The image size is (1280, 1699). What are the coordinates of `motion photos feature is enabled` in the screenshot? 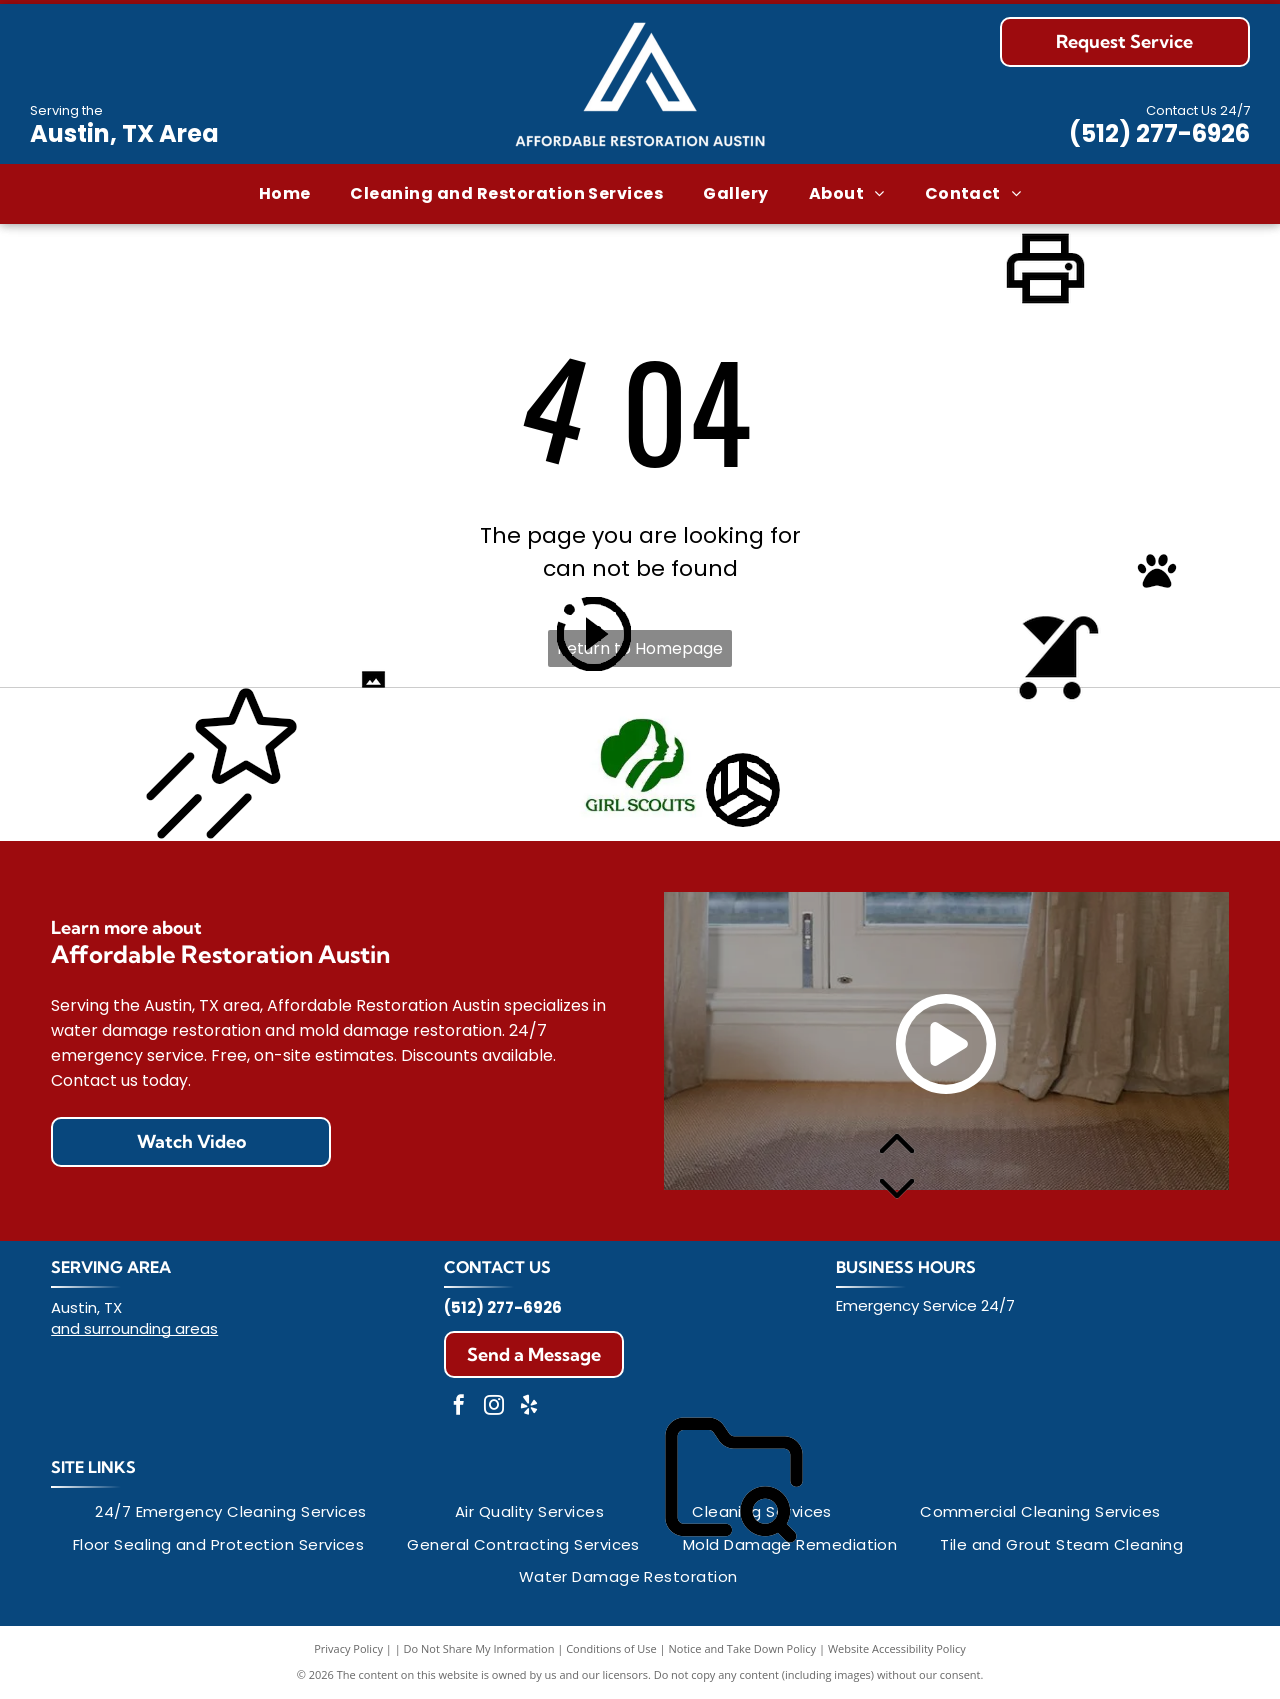 It's located at (594, 634).